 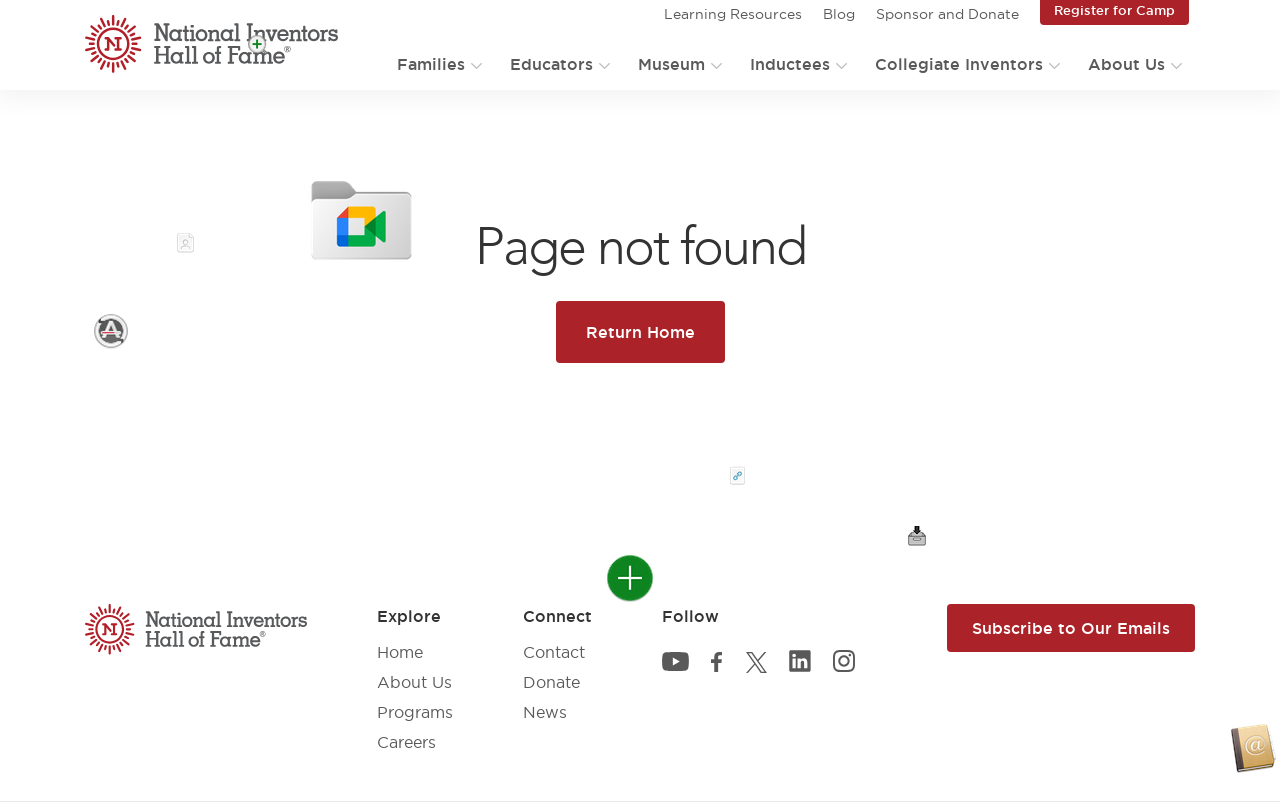 I want to click on add a new item to a list, so click(x=630, y=578).